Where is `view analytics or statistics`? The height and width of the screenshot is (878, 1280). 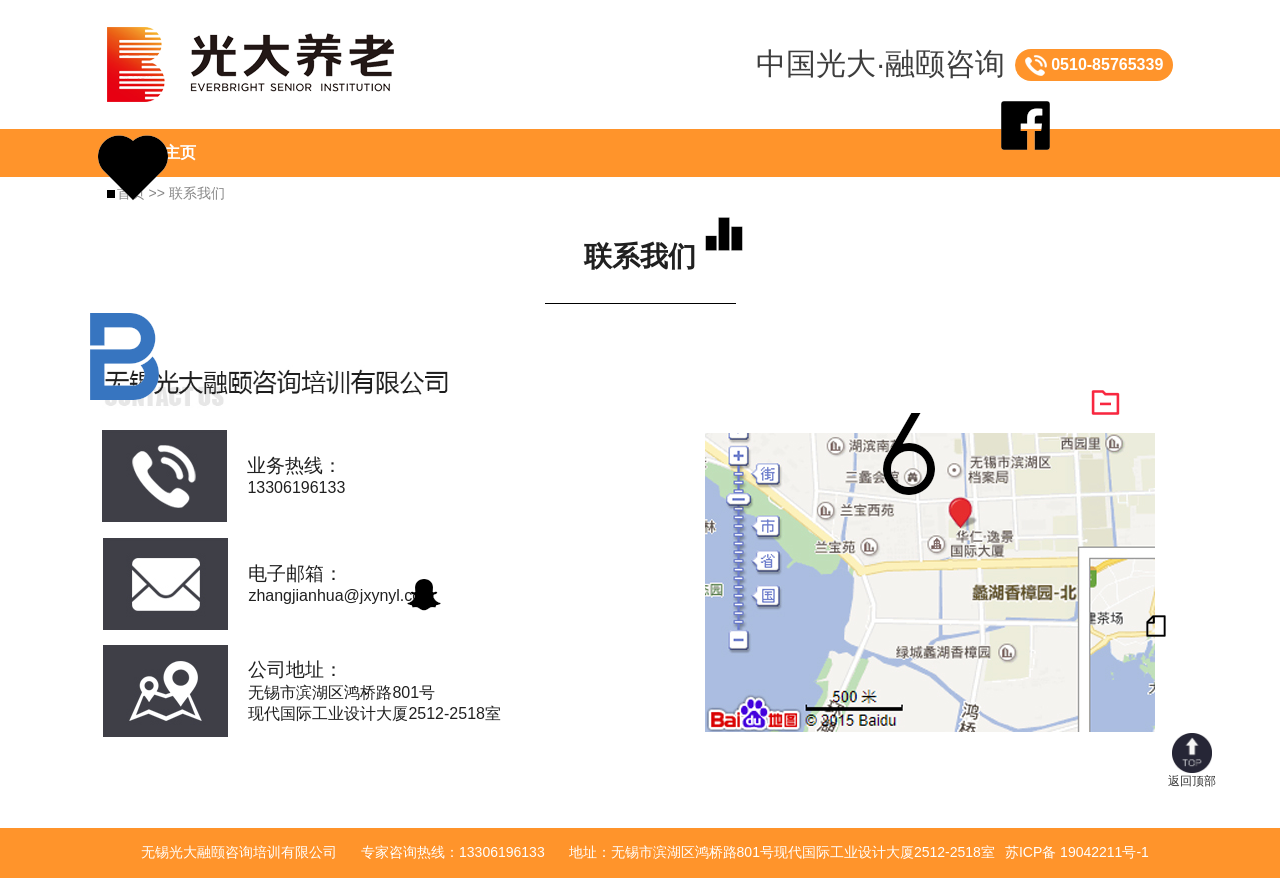
view analytics or statistics is located at coordinates (724, 234).